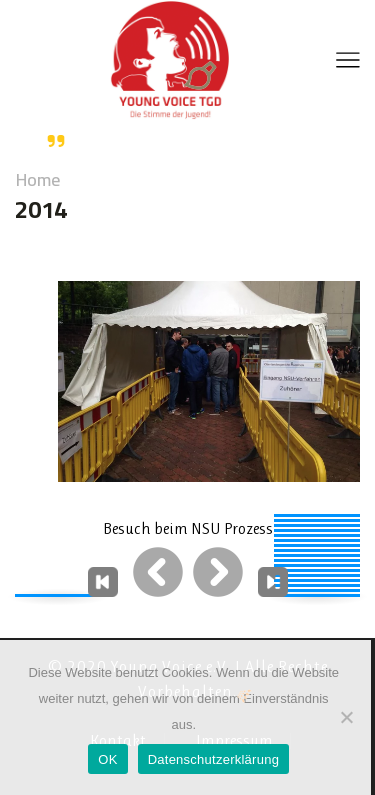 This screenshot has width=375, height=795. I want to click on insert a block quote, so click(56, 141).